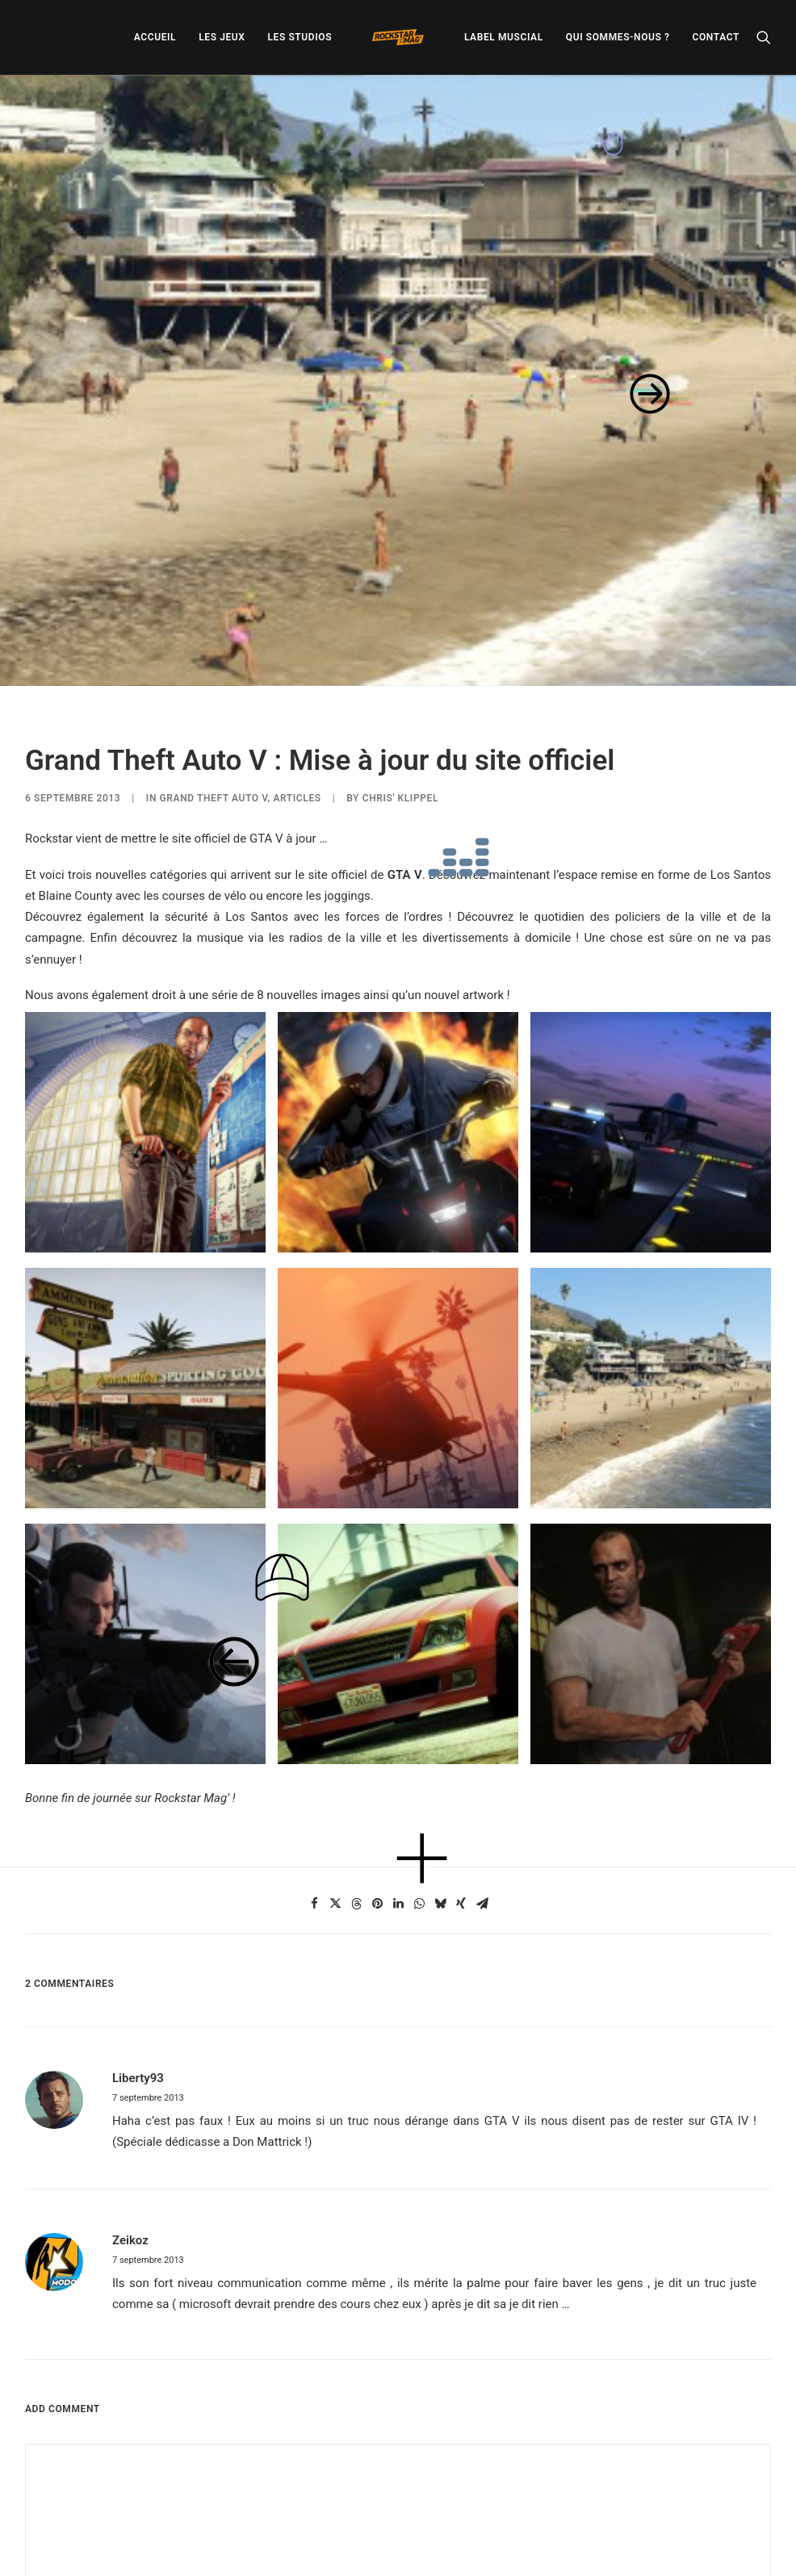  I want to click on proceed to the next step, so click(650, 394).